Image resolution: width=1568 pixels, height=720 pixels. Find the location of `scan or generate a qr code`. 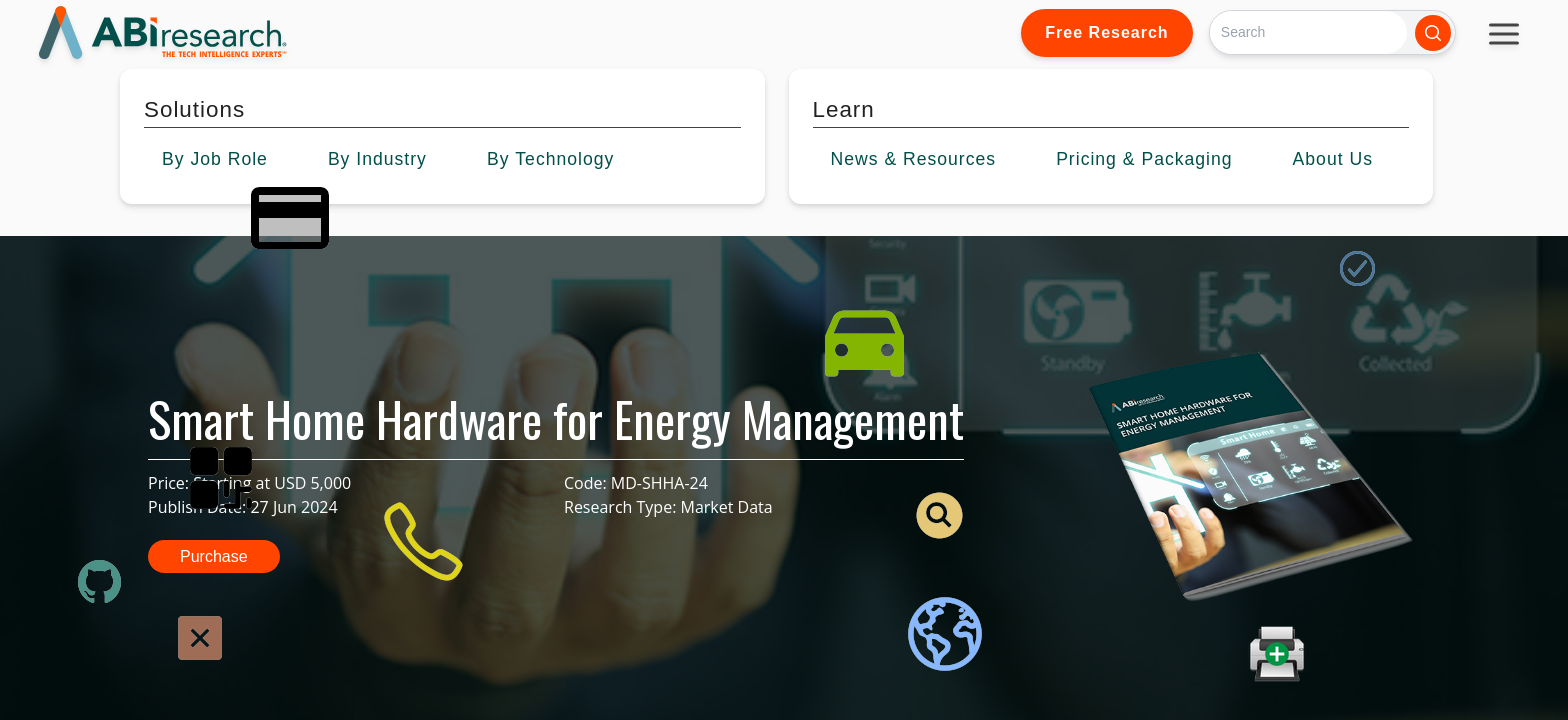

scan or generate a qr code is located at coordinates (221, 478).